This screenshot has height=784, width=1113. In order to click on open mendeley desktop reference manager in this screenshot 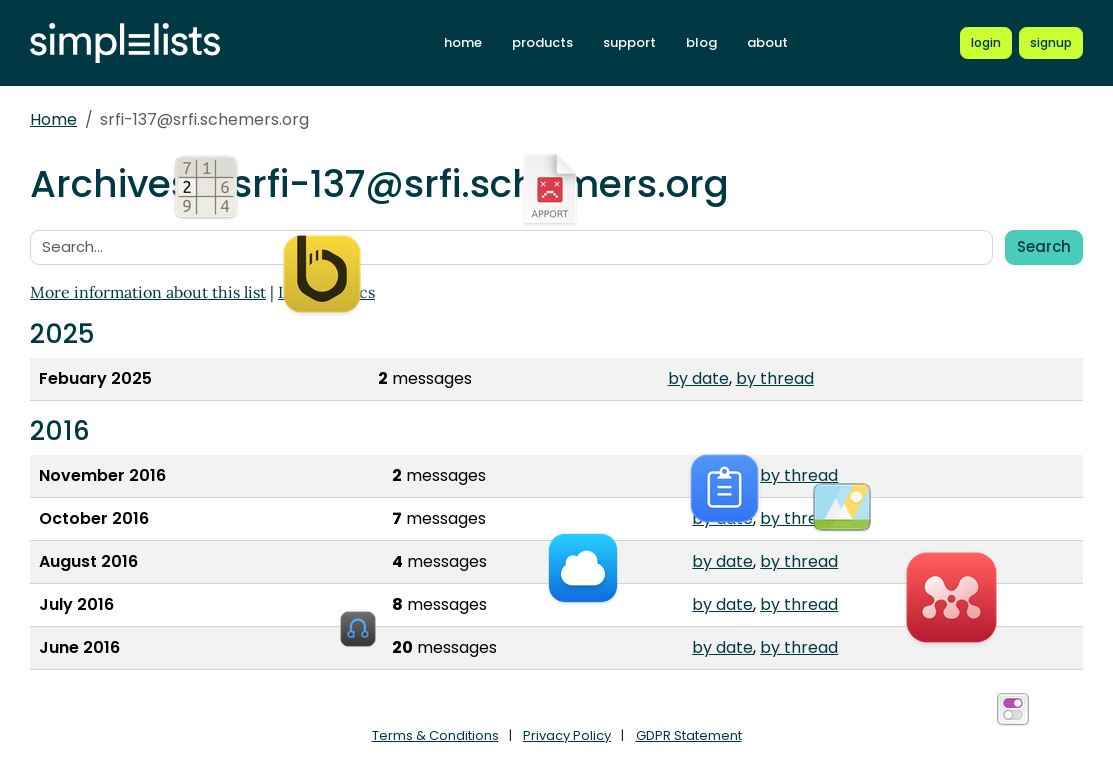, I will do `click(951, 597)`.